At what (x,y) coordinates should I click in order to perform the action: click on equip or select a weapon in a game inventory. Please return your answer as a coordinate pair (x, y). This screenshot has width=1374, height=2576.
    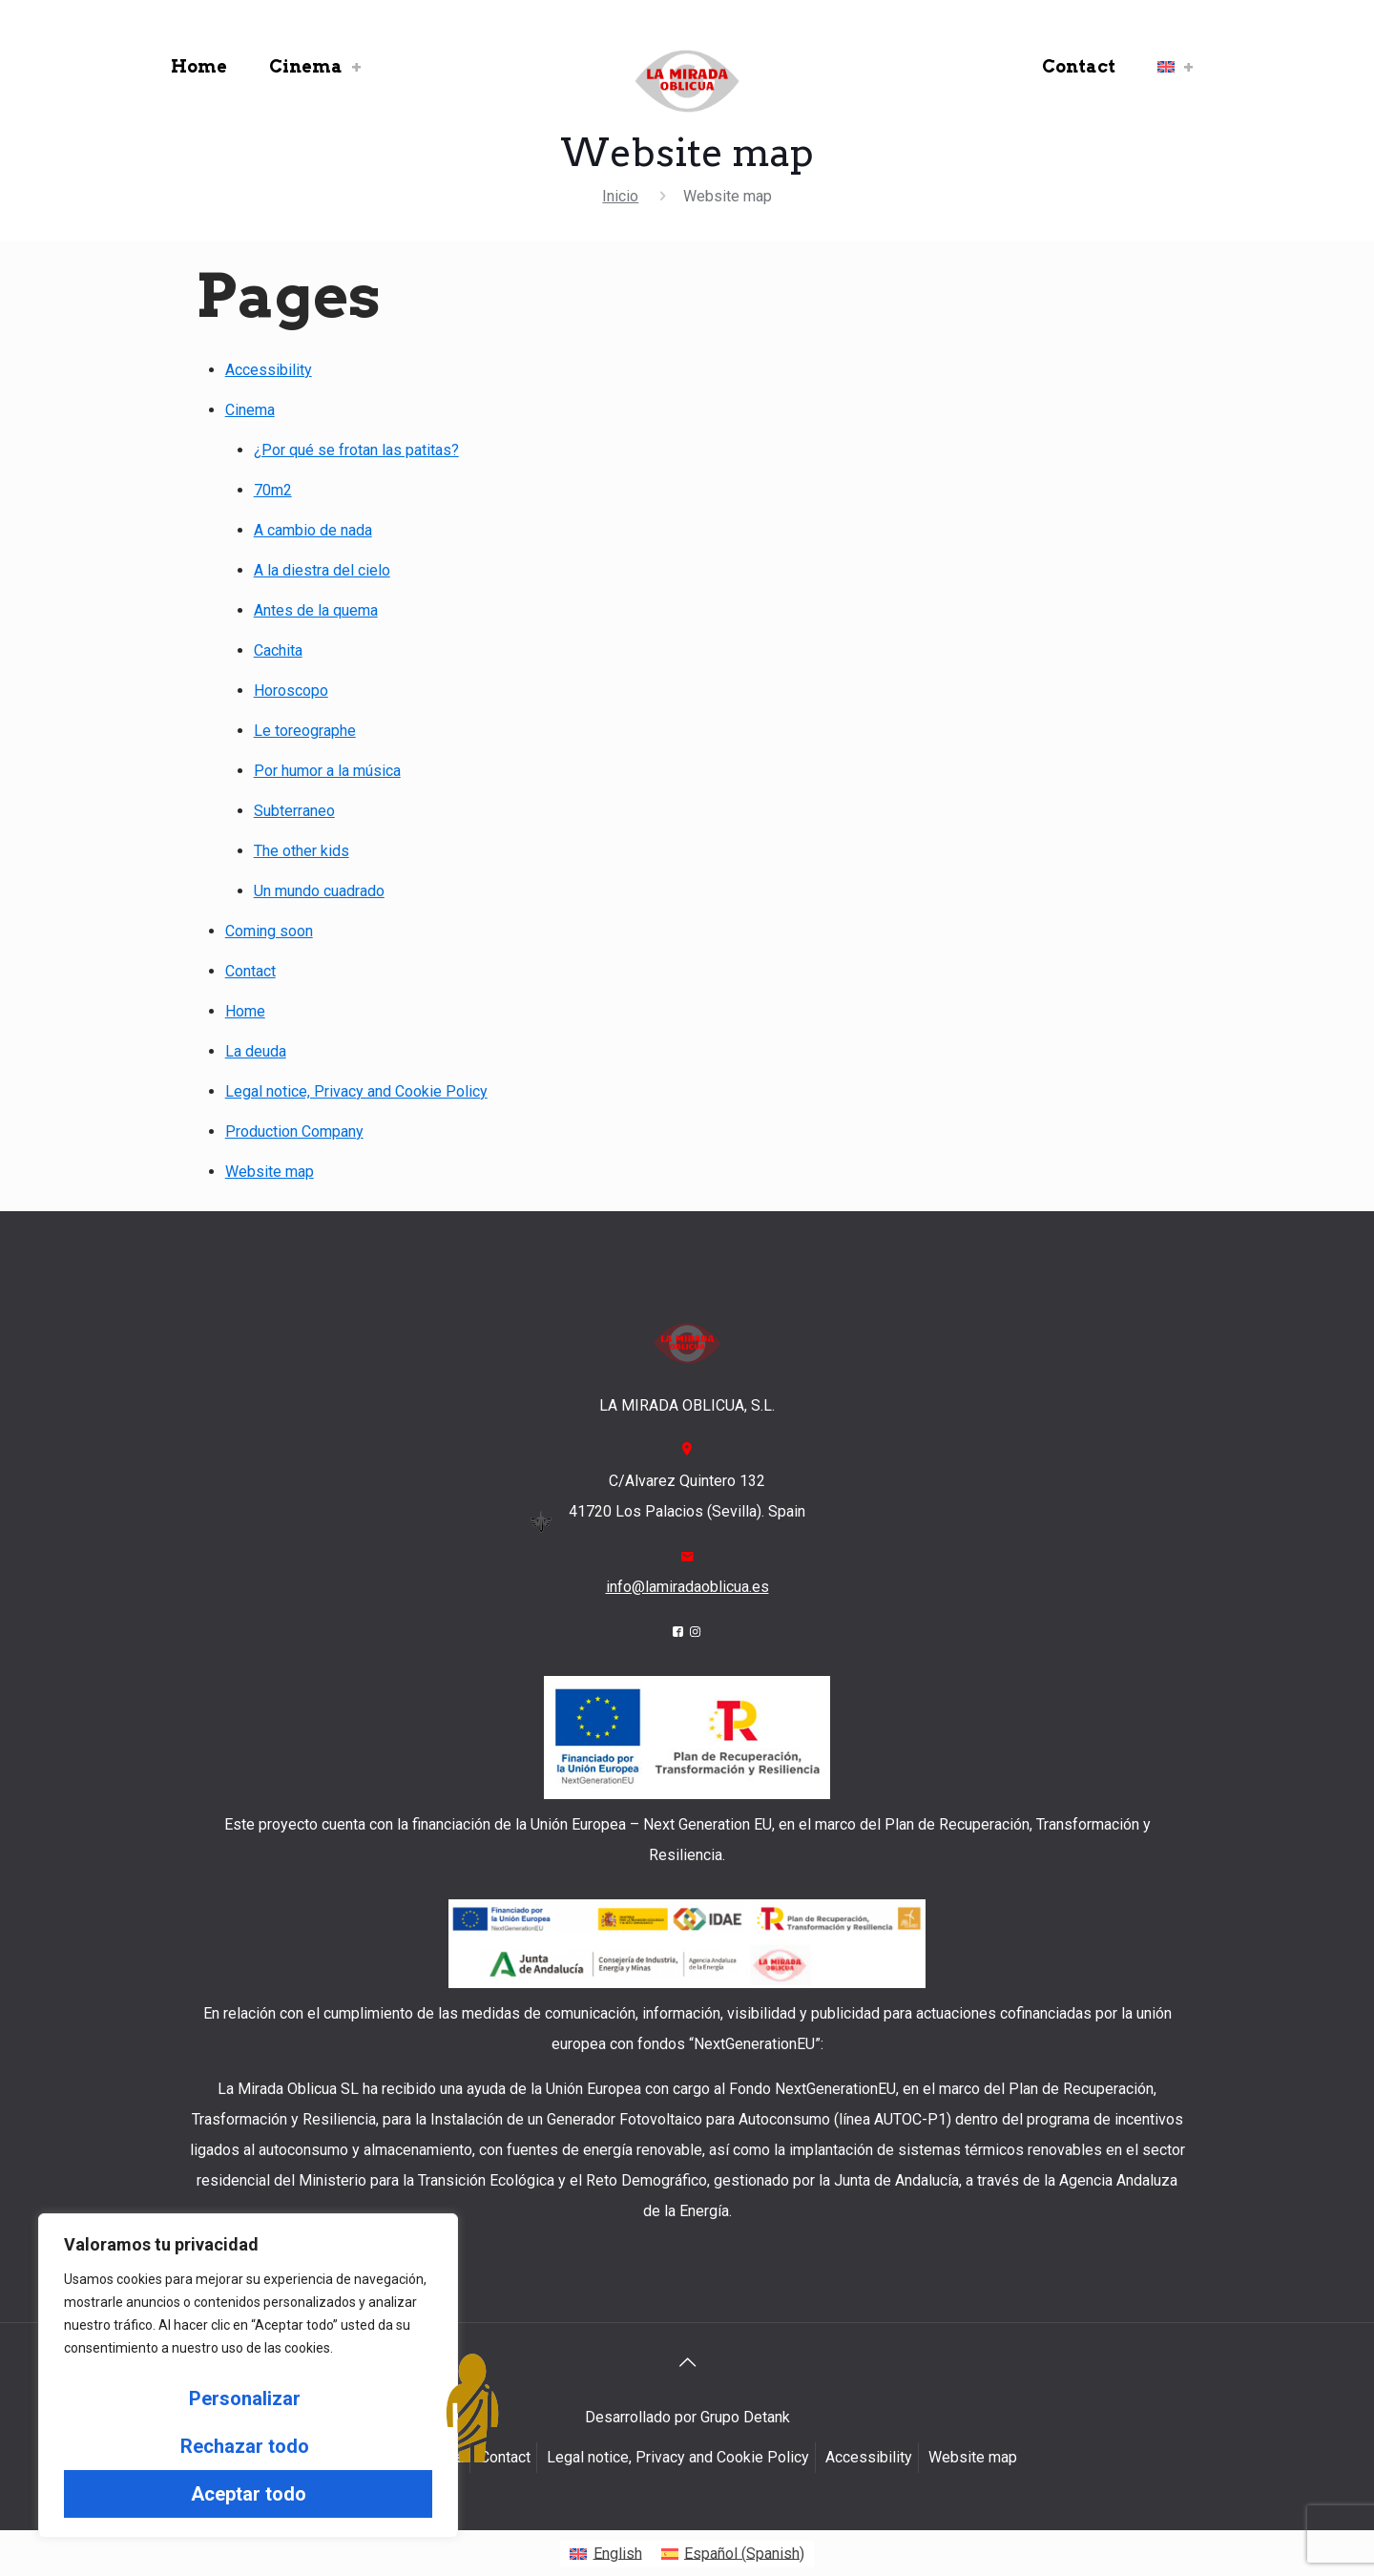
    Looking at the image, I should click on (541, 1522).